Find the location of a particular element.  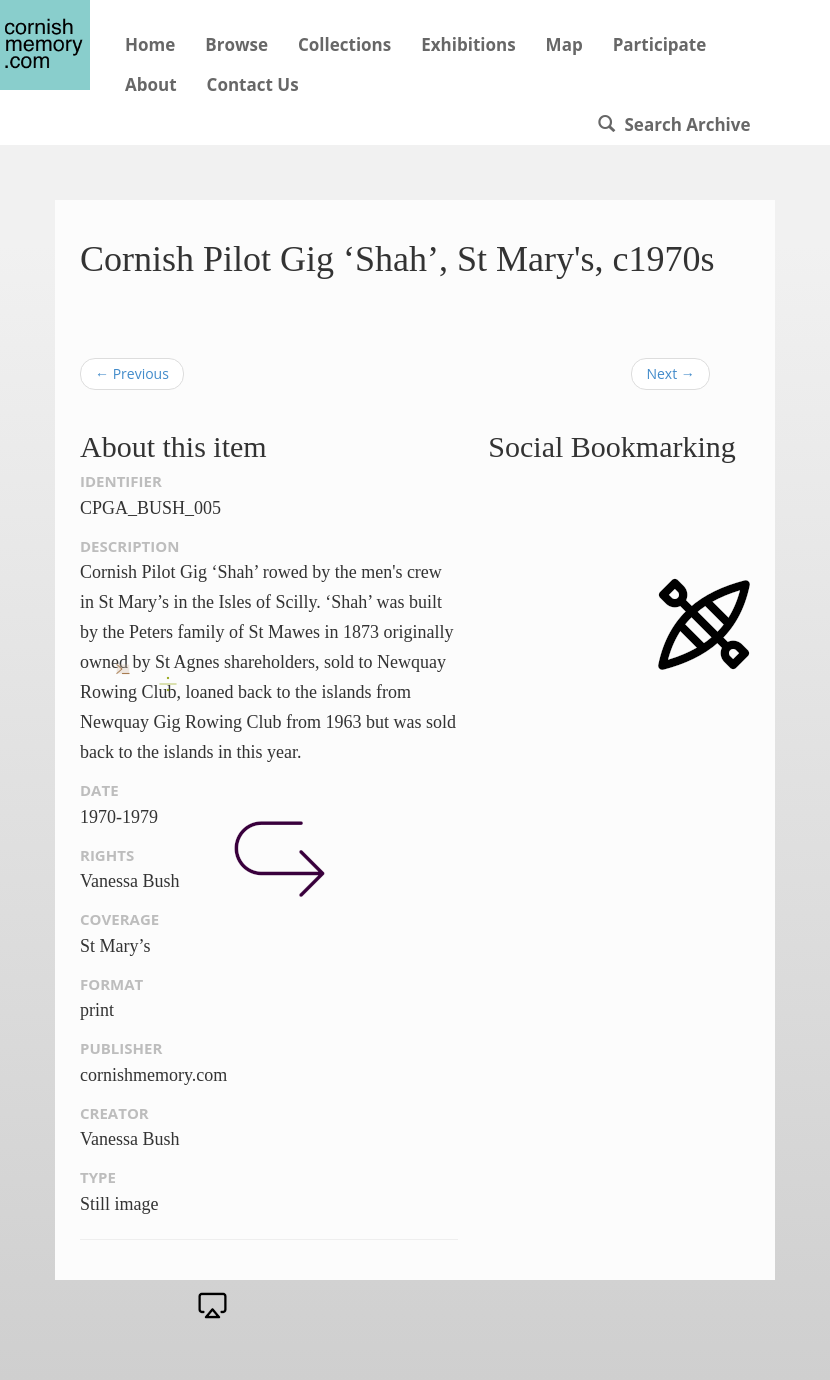

stream content to an external display is located at coordinates (212, 1305).